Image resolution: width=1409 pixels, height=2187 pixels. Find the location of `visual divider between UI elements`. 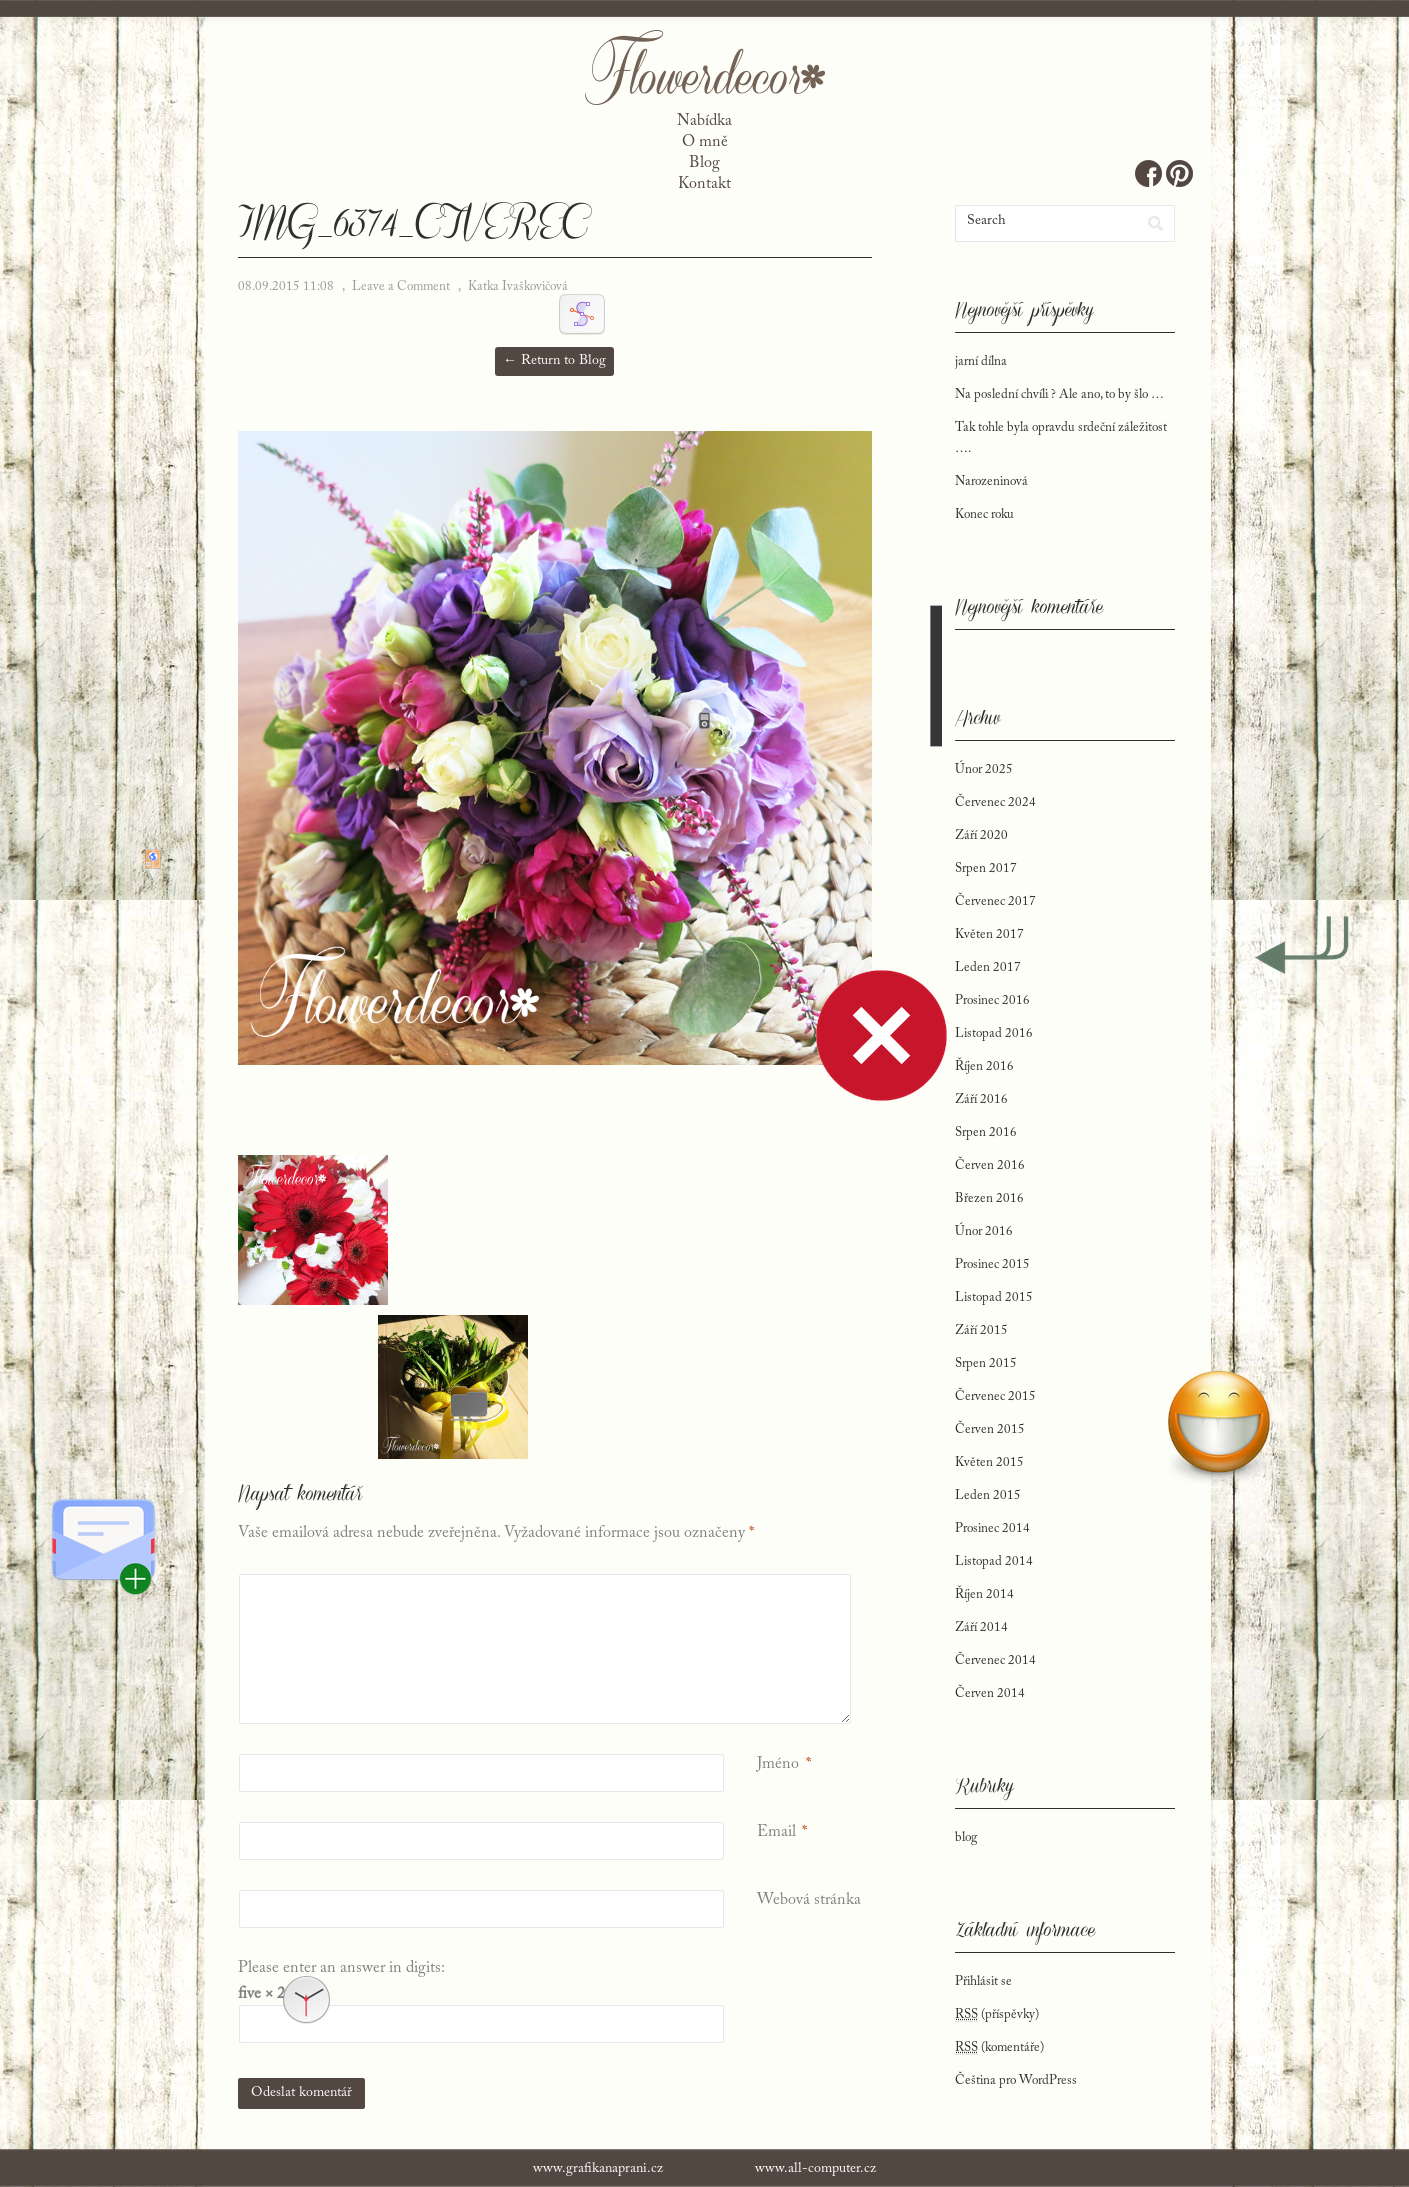

visual divider between UI elements is located at coordinates (942, 676).